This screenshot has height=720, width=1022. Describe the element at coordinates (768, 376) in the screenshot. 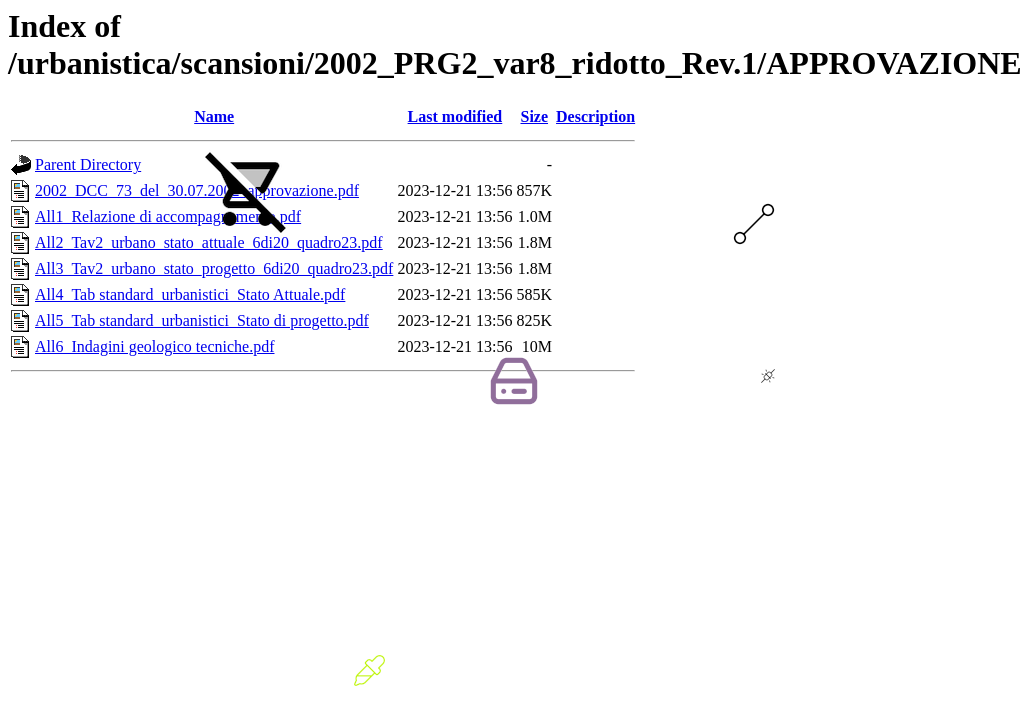

I see `indicates an active connection established` at that location.